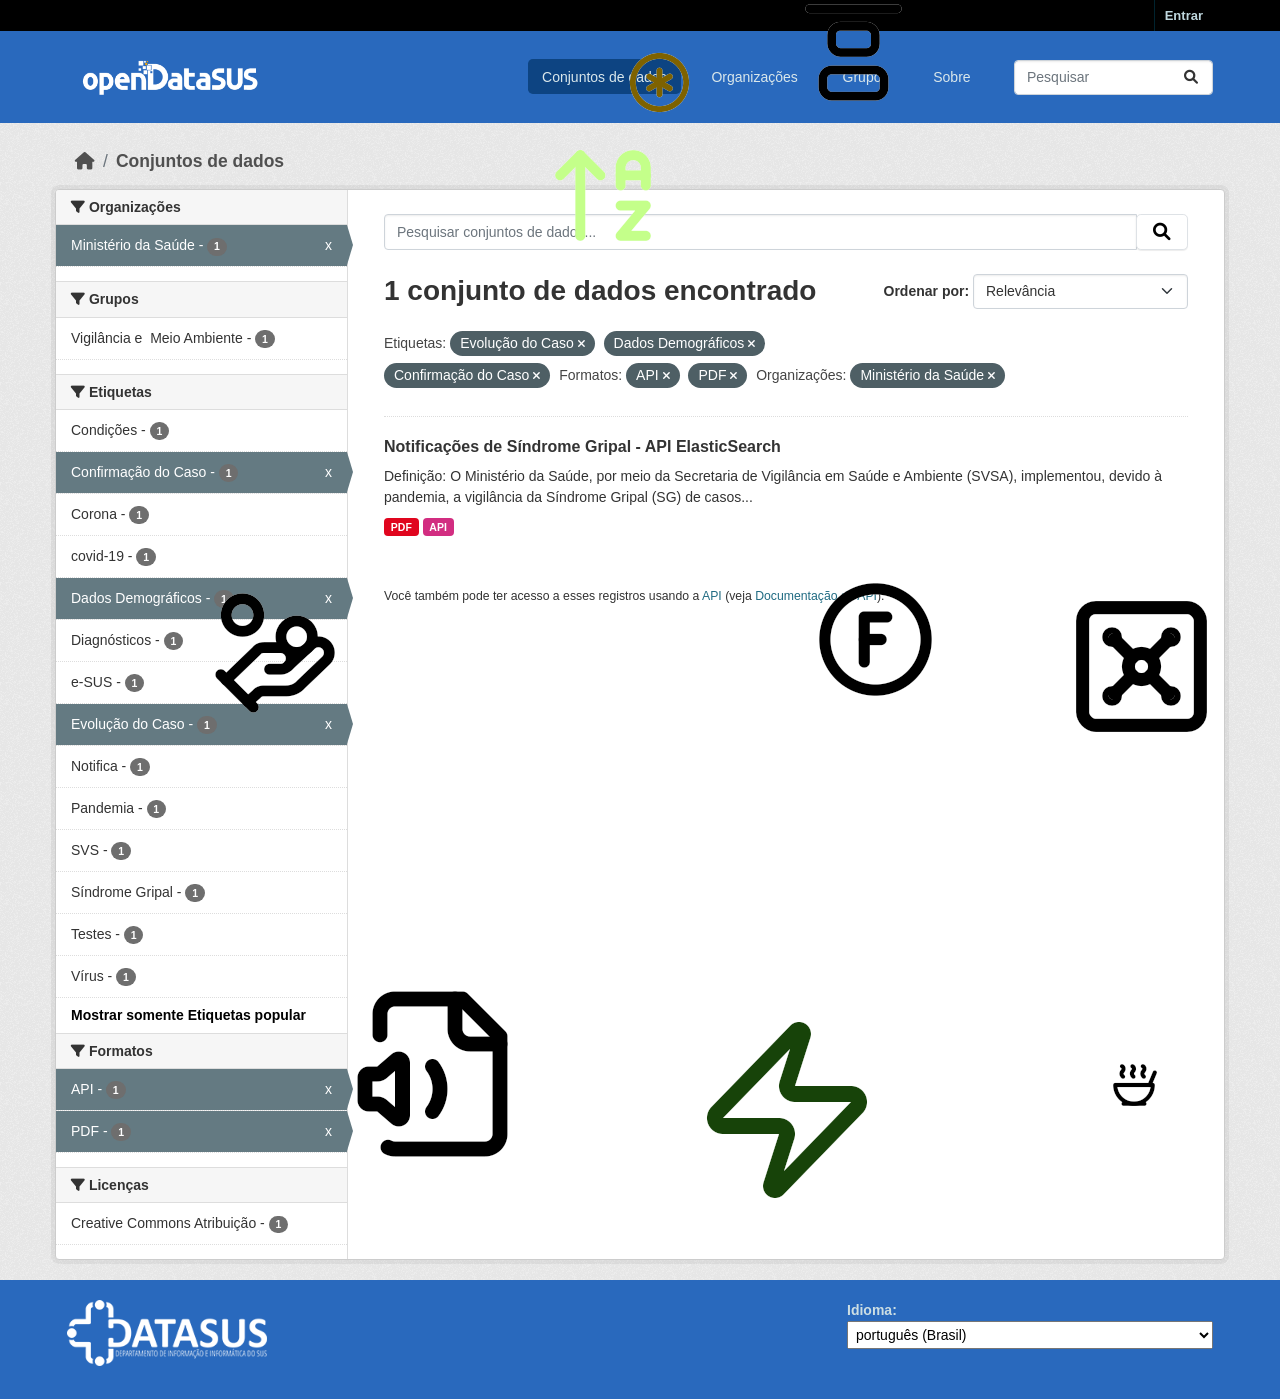 The image size is (1280, 1399). Describe the element at coordinates (787, 1110) in the screenshot. I see `indicates a quick action or instant feature` at that location.